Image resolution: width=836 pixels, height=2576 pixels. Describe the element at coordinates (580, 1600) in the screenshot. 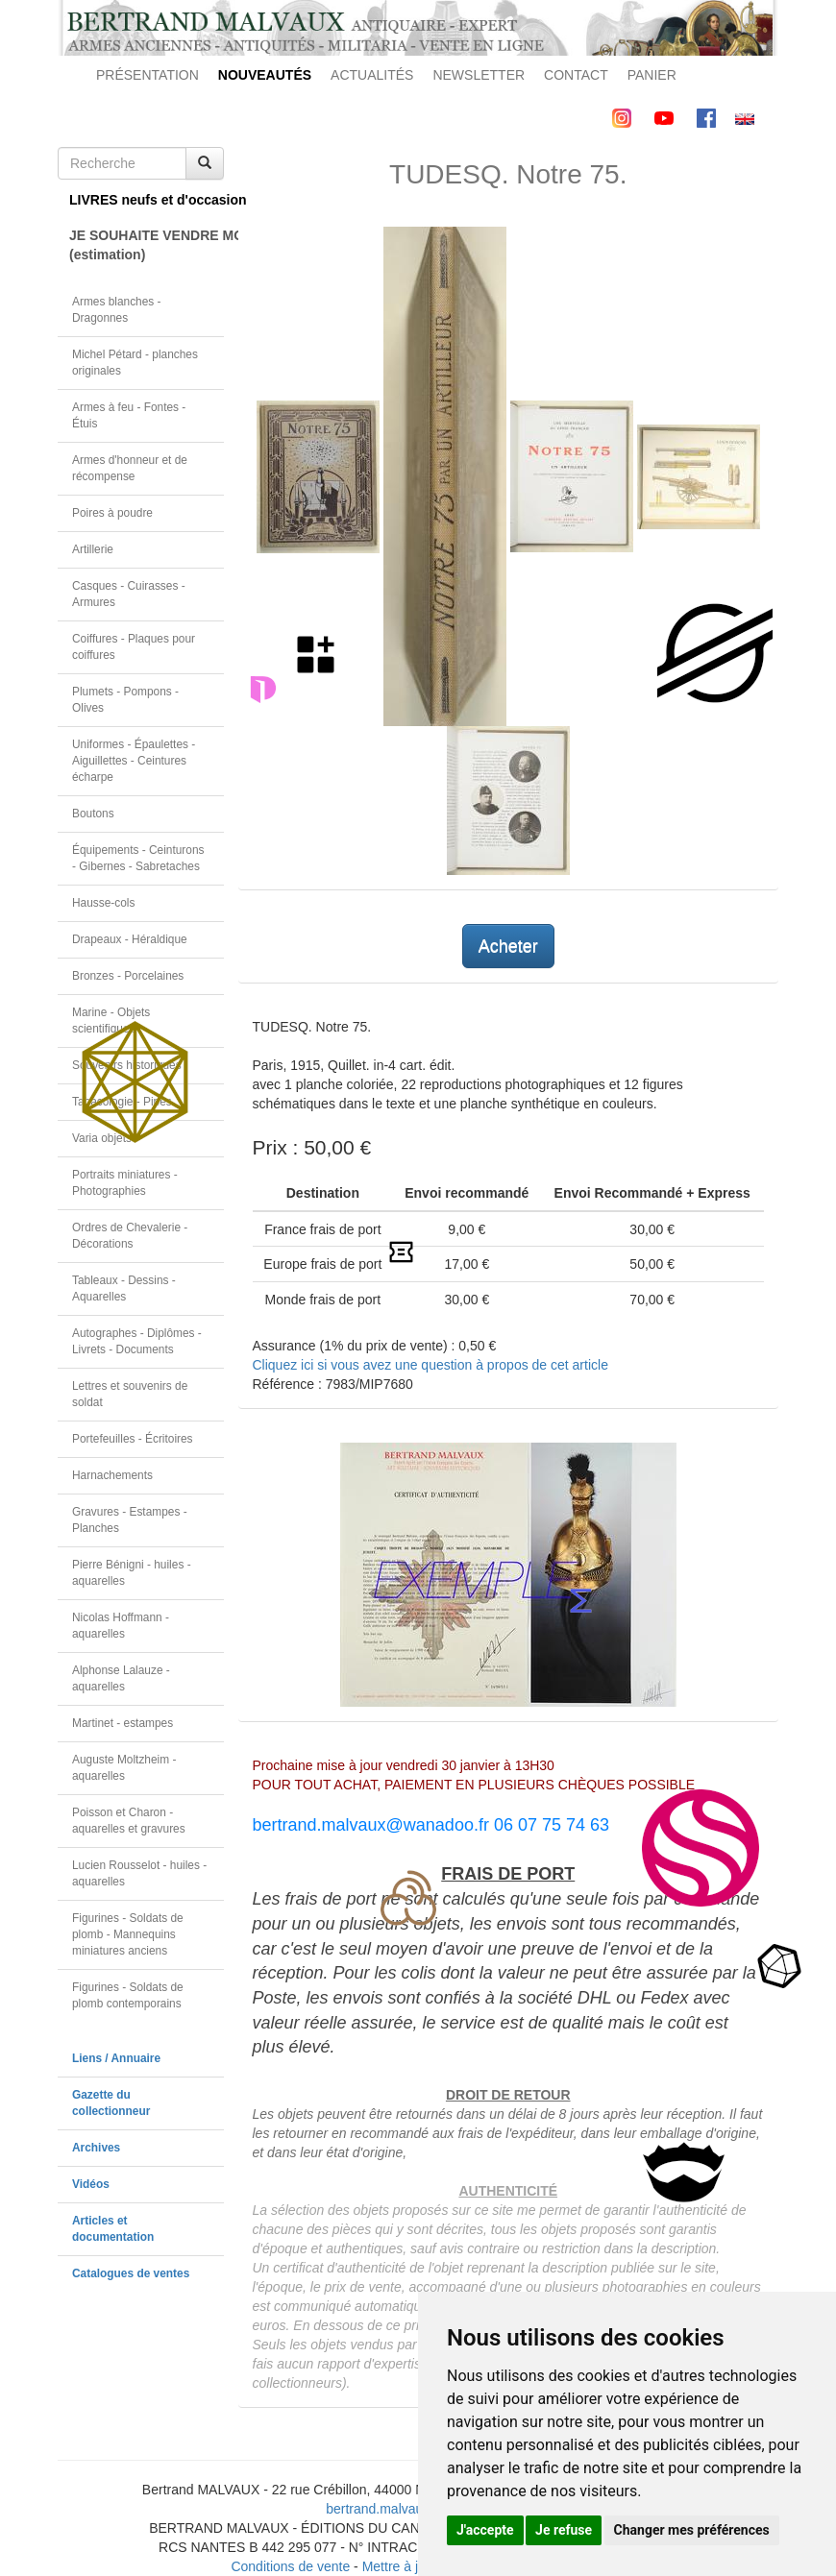

I see `insert a mathematical sum or formula` at that location.